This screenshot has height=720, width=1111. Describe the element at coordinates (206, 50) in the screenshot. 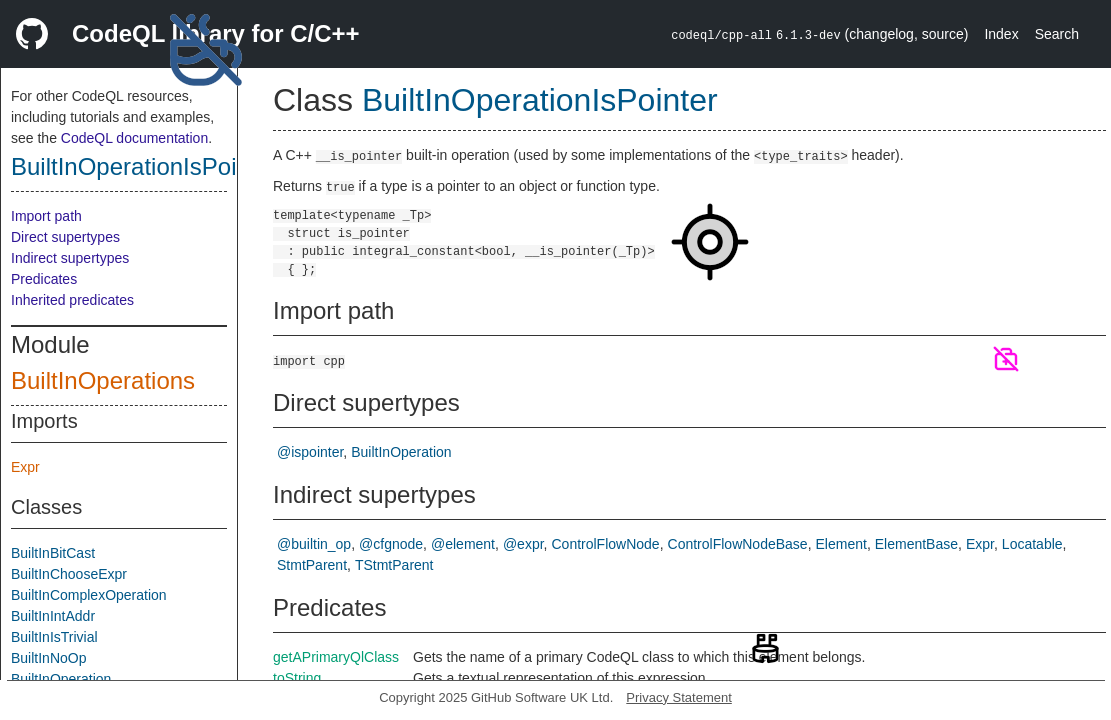

I see `disable coffee break reminder` at that location.